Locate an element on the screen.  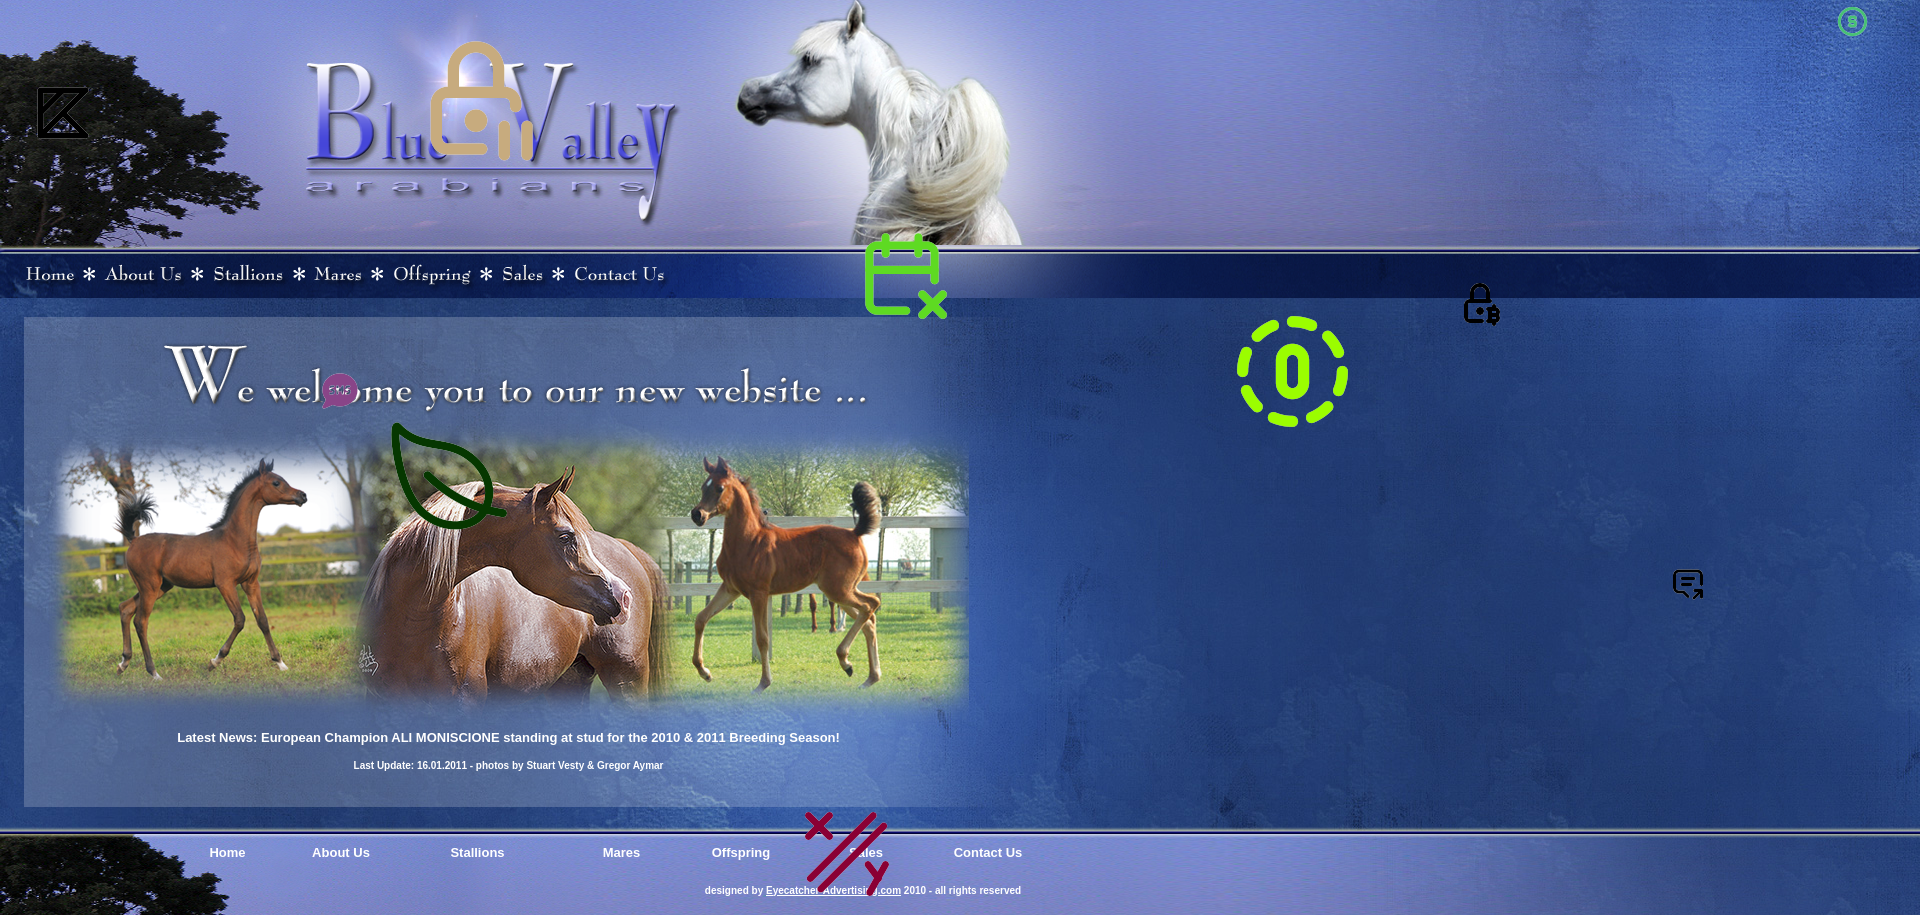
indicates kotlin programming language is located at coordinates (63, 113).